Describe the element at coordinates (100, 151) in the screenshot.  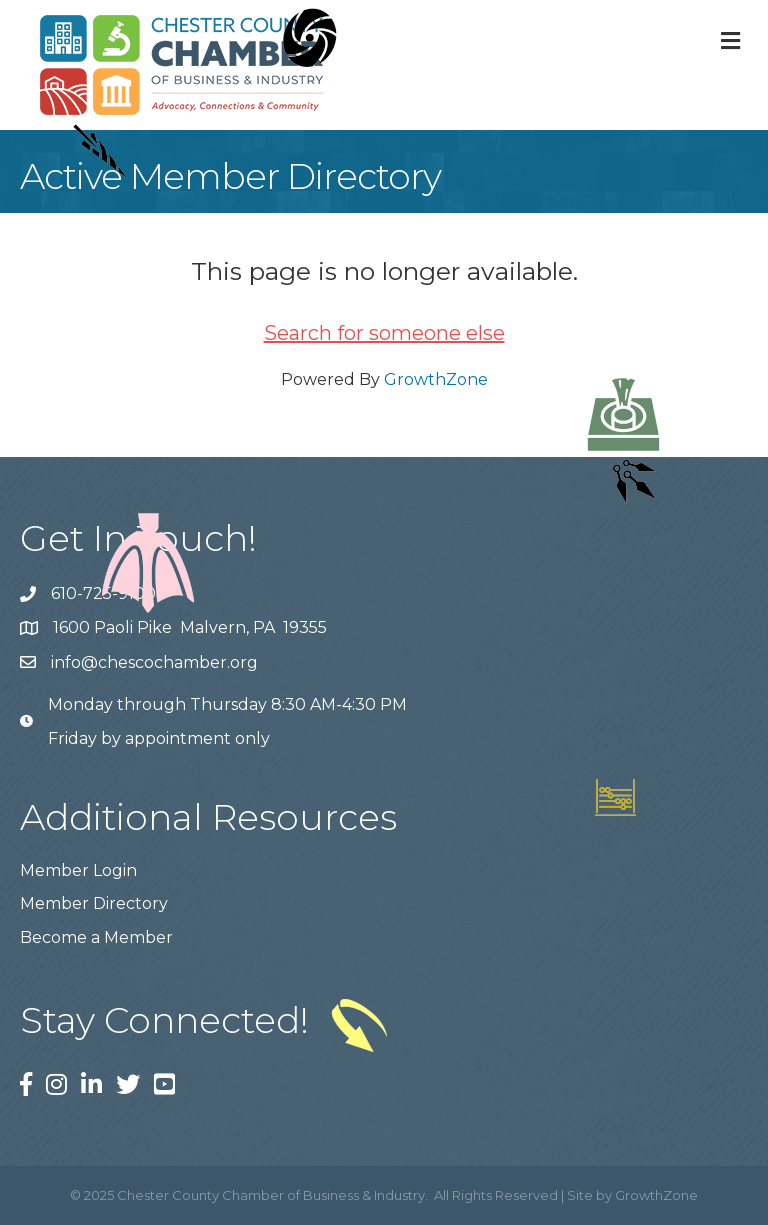
I see `indicates a coiled nail or screw fastener item` at that location.